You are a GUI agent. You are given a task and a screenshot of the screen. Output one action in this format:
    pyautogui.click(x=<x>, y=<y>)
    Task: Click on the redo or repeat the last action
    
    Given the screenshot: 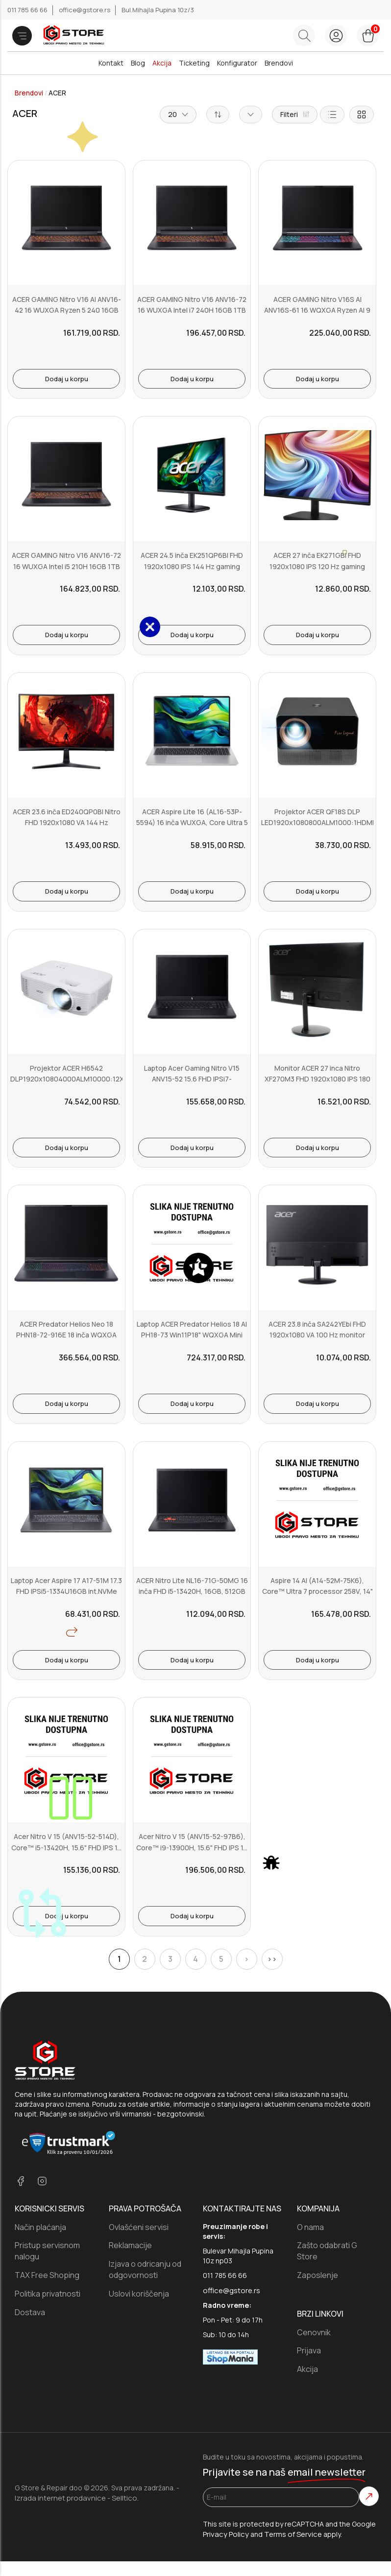 What is the action you would take?
    pyautogui.click(x=72, y=1632)
    